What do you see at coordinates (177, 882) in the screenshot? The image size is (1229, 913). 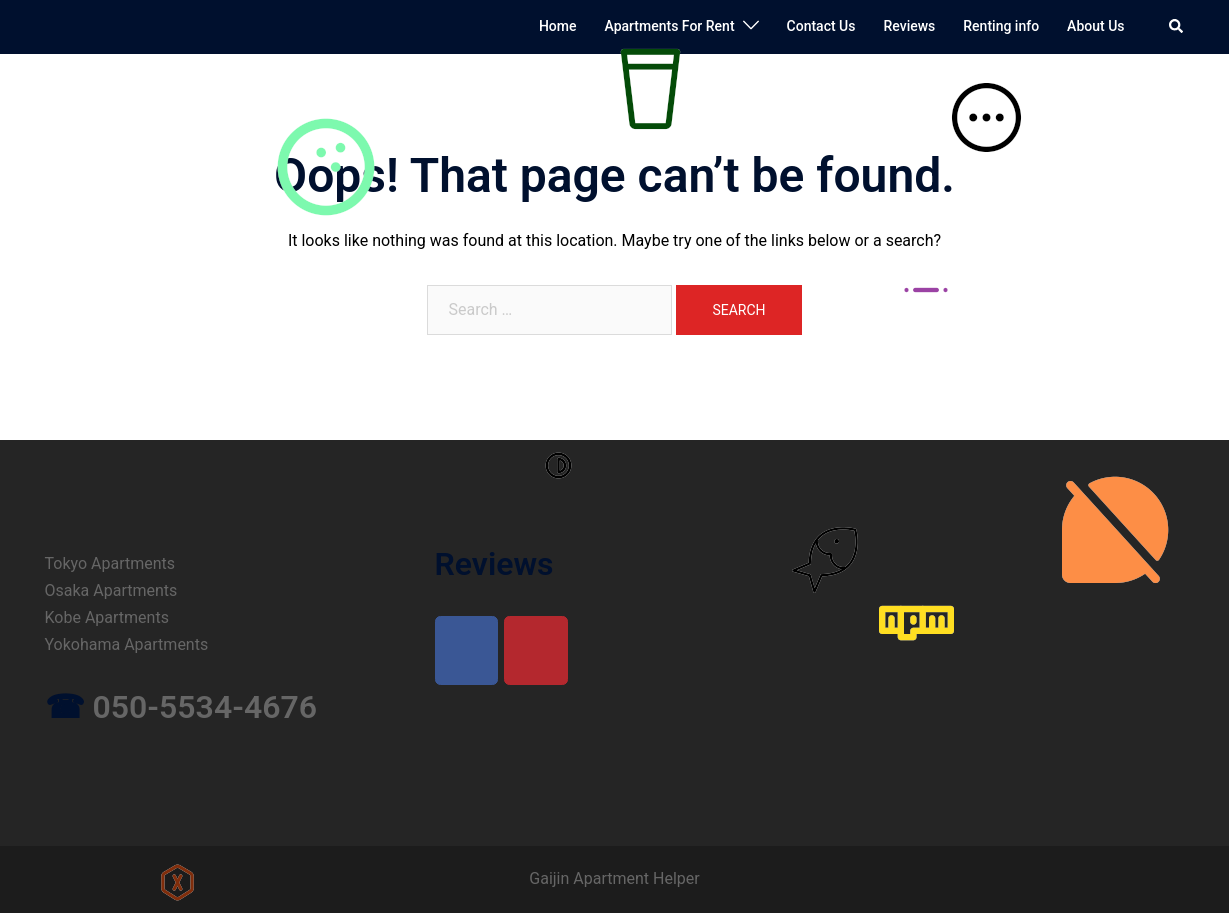 I see `close or cancel action` at bounding box center [177, 882].